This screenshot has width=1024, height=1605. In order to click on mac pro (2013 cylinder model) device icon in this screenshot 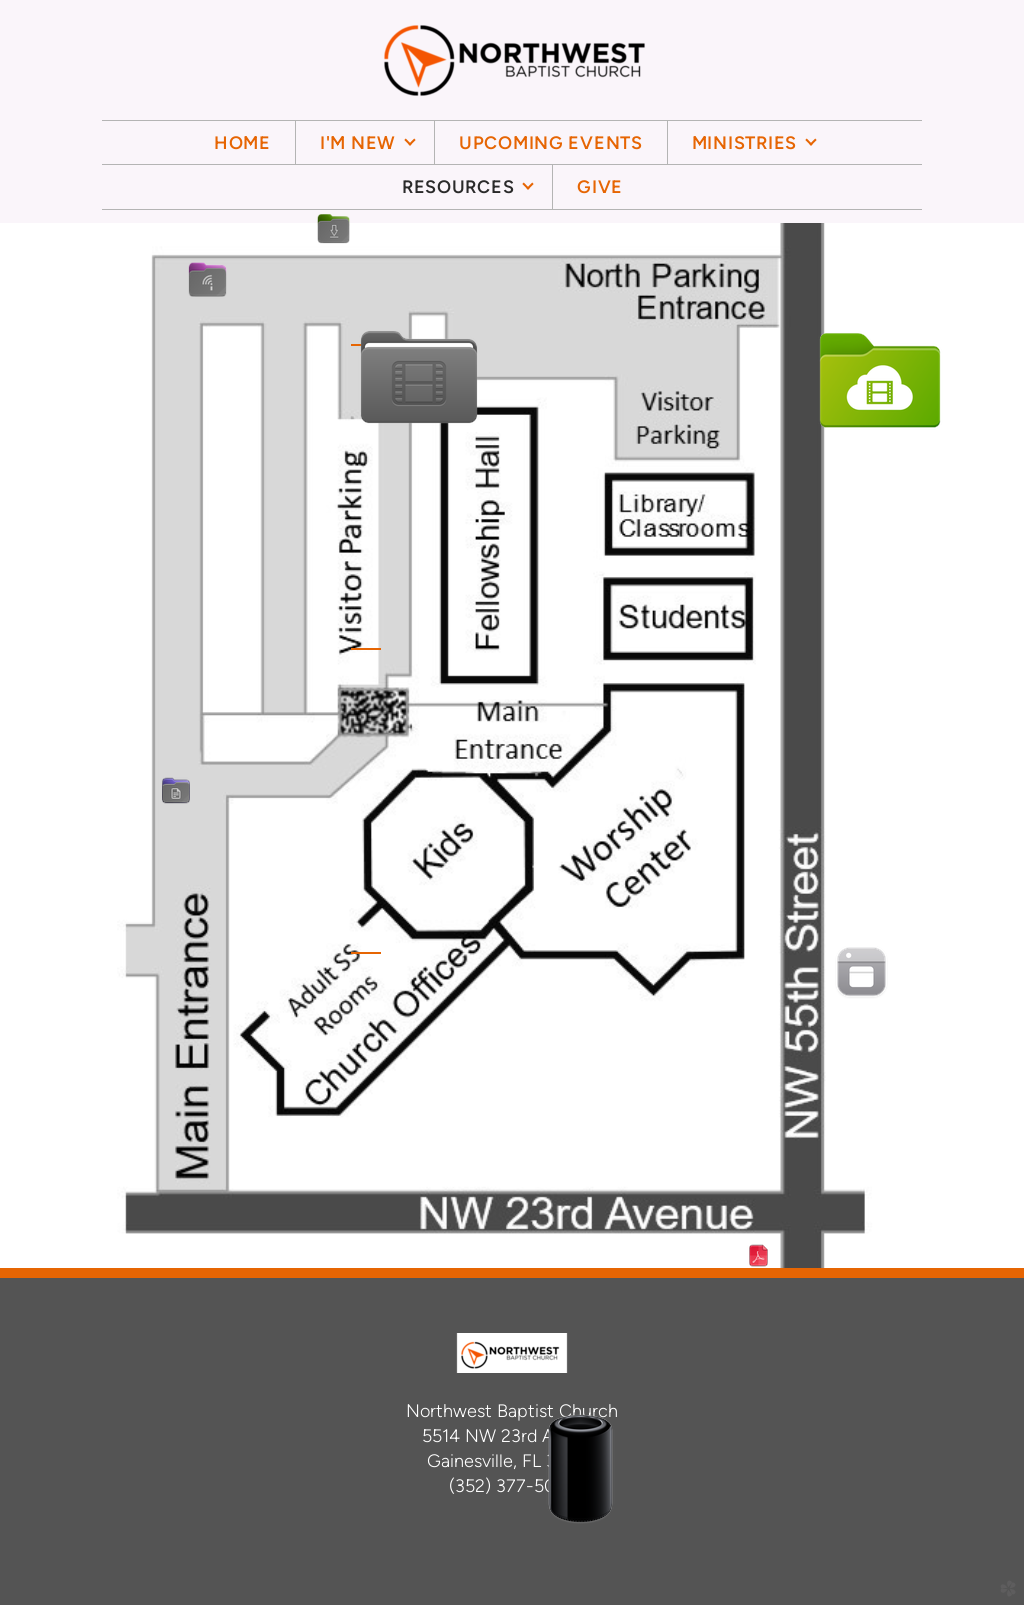, I will do `click(580, 1470)`.